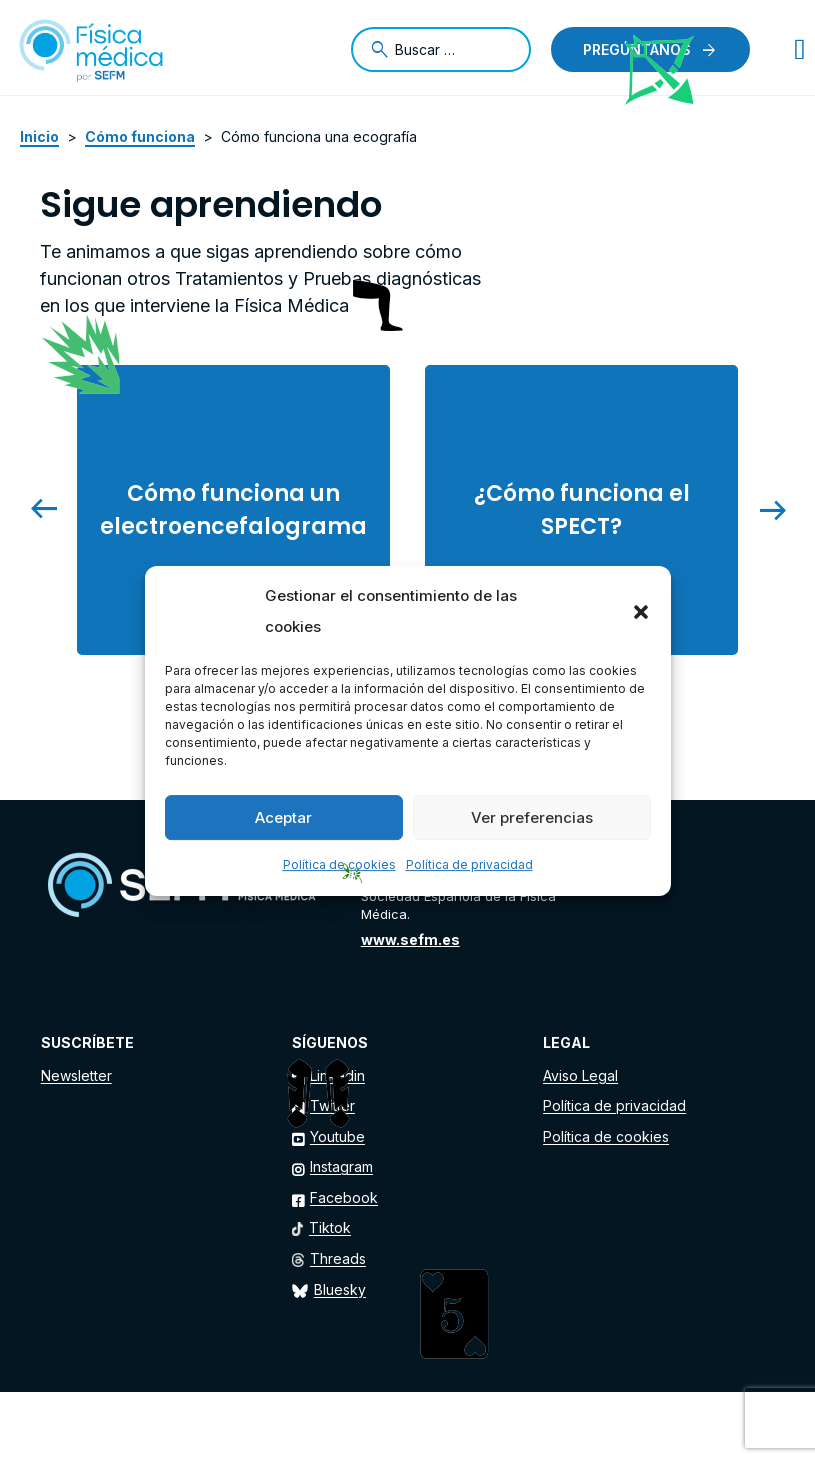 The height and width of the screenshot is (1462, 815). What do you see at coordinates (454, 1314) in the screenshot?
I see `five of hearts playing card` at bounding box center [454, 1314].